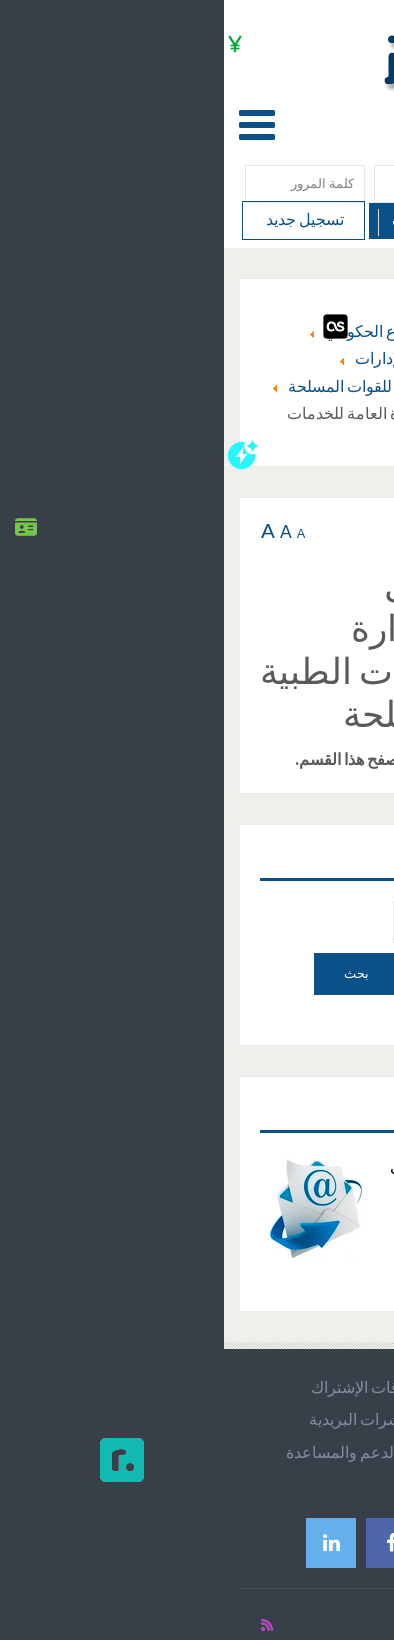 Image resolution: width=394 pixels, height=1640 pixels. Describe the element at coordinates (335, 326) in the screenshot. I see `open Last.fm app or profile` at that location.